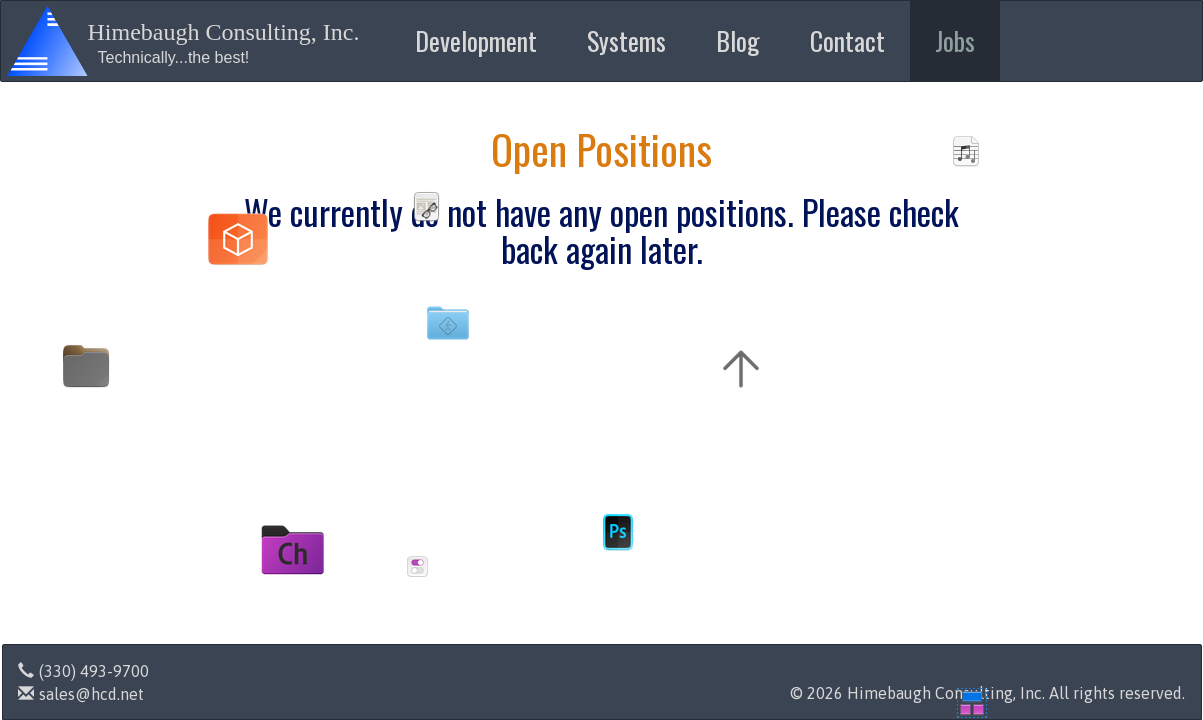  What do you see at coordinates (292, 551) in the screenshot?
I see `open adobe character animator project folder` at bounding box center [292, 551].